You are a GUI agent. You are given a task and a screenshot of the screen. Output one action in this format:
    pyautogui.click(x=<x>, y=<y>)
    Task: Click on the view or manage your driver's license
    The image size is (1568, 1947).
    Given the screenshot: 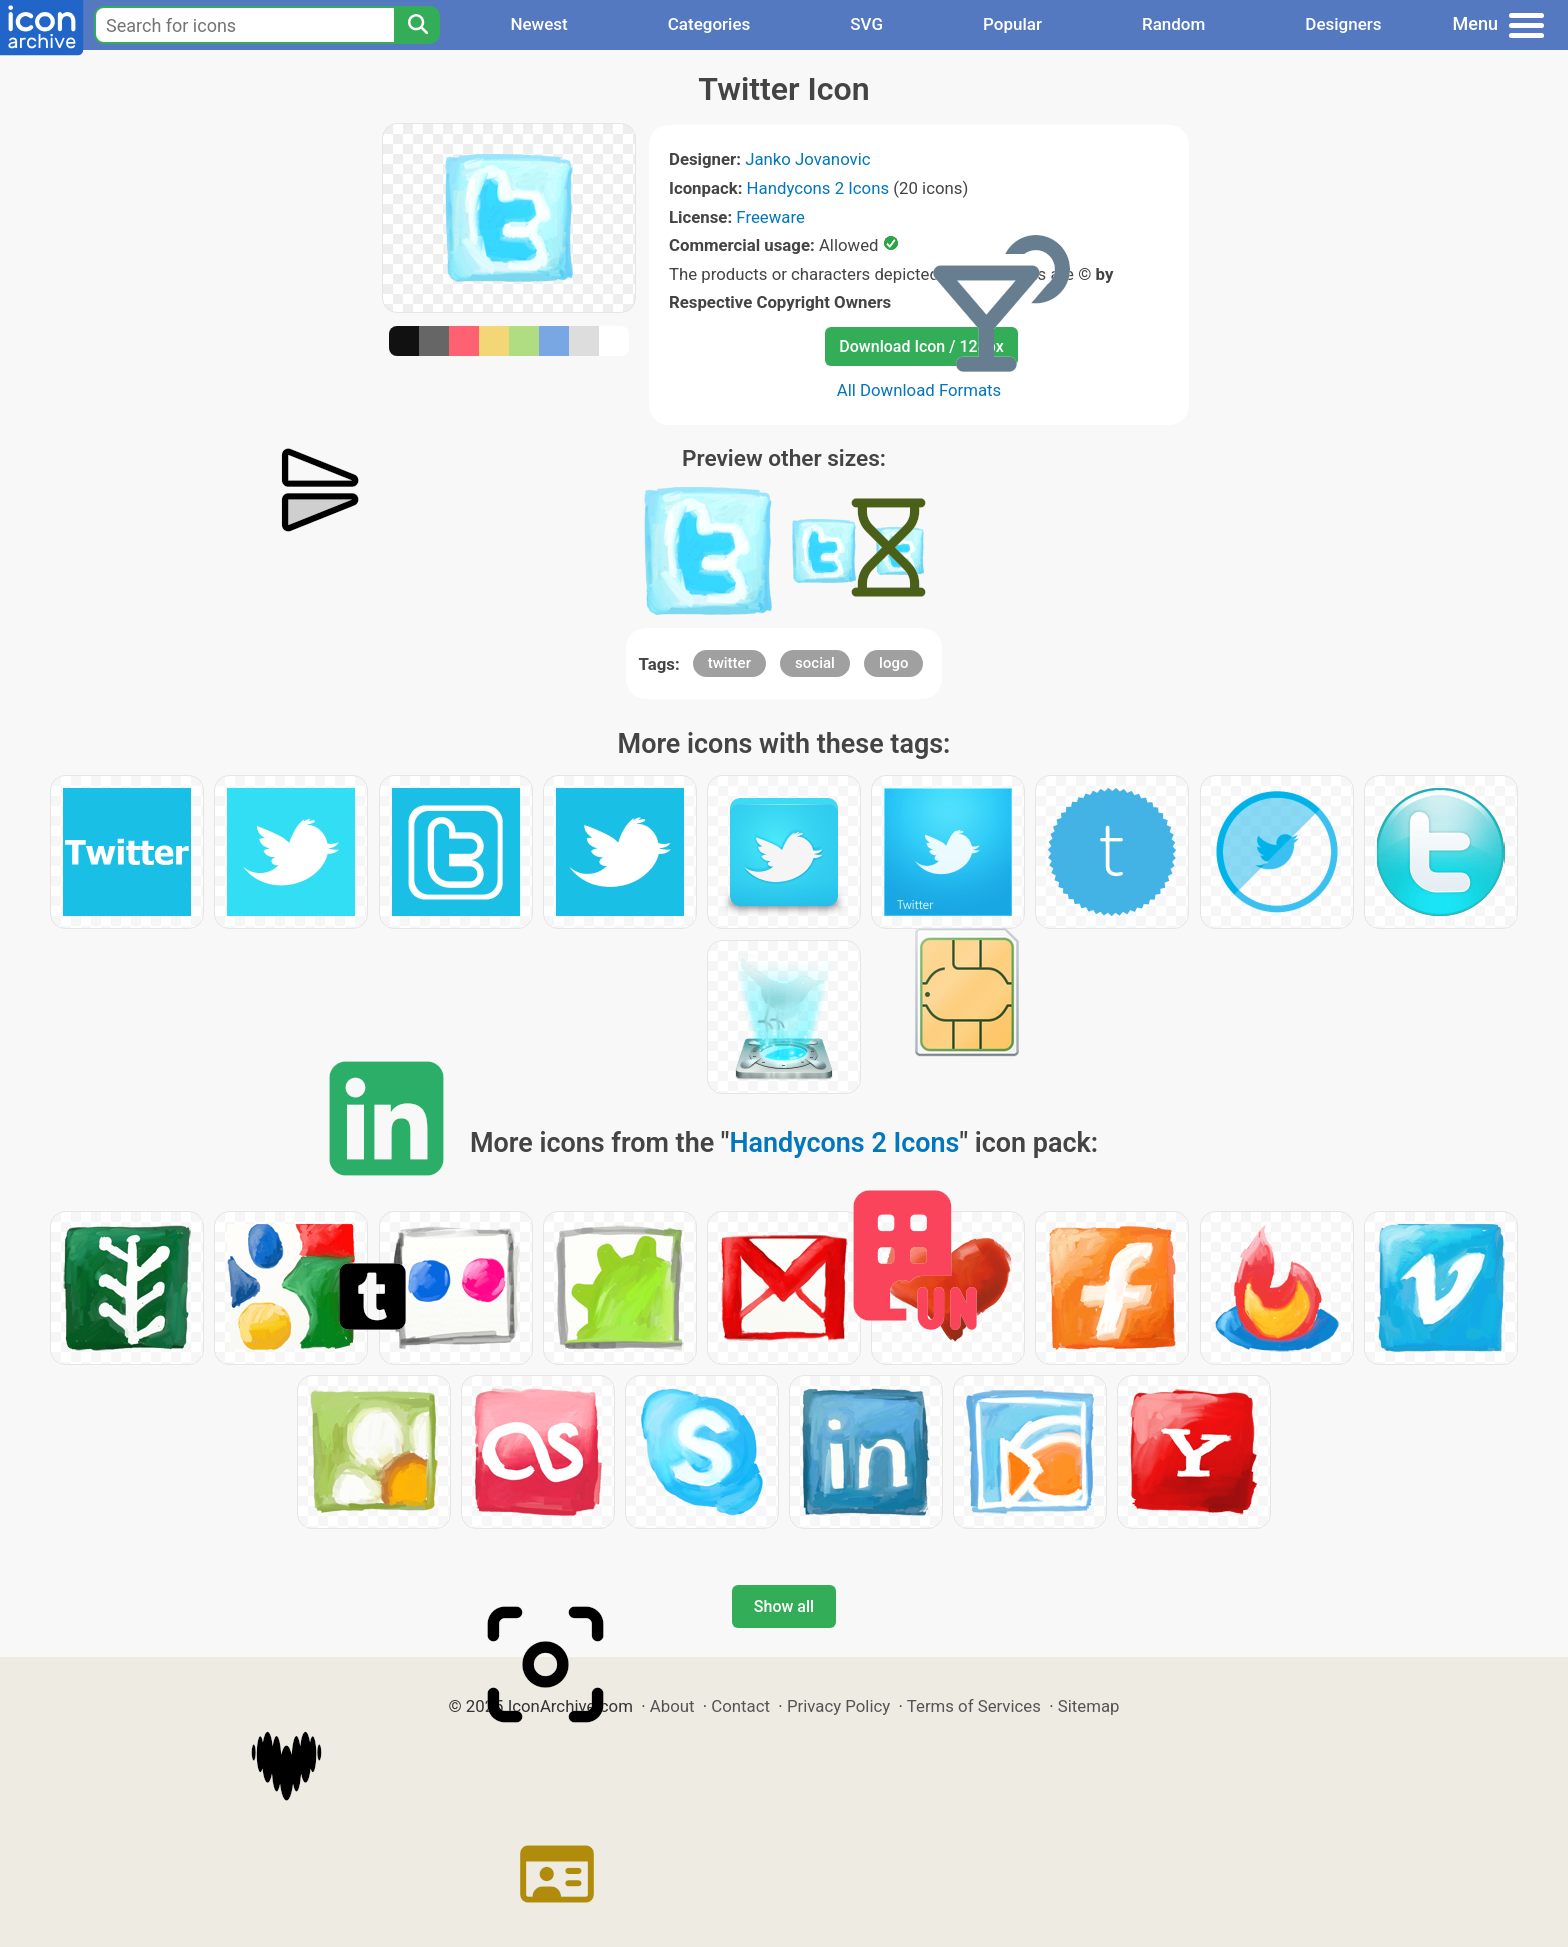 What is the action you would take?
    pyautogui.click(x=557, y=1874)
    